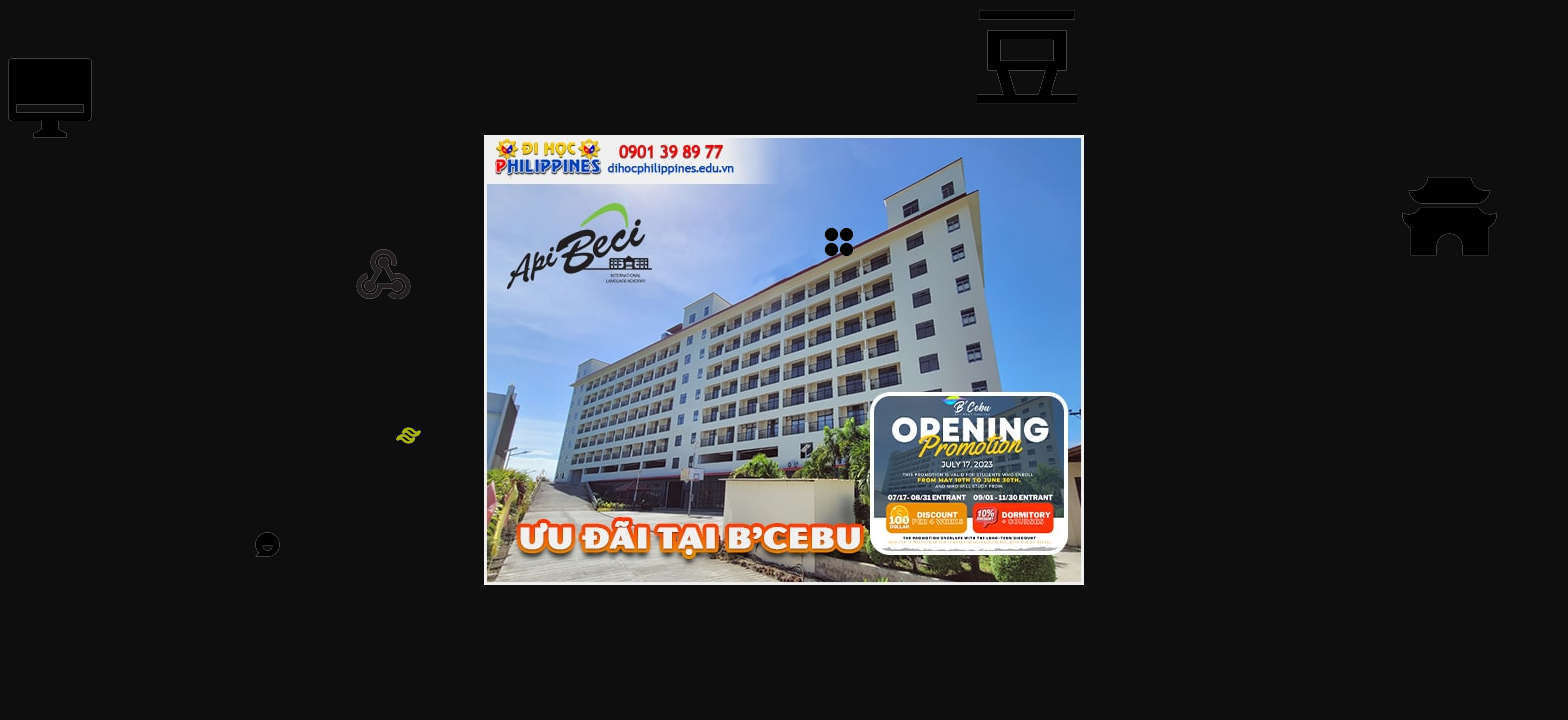 The height and width of the screenshot is (720, 1568). What do you see at coordinates (1449, 216) in the screenshot?
I see `access historical landmarks or monuments` at bounding box center [1449, 216].